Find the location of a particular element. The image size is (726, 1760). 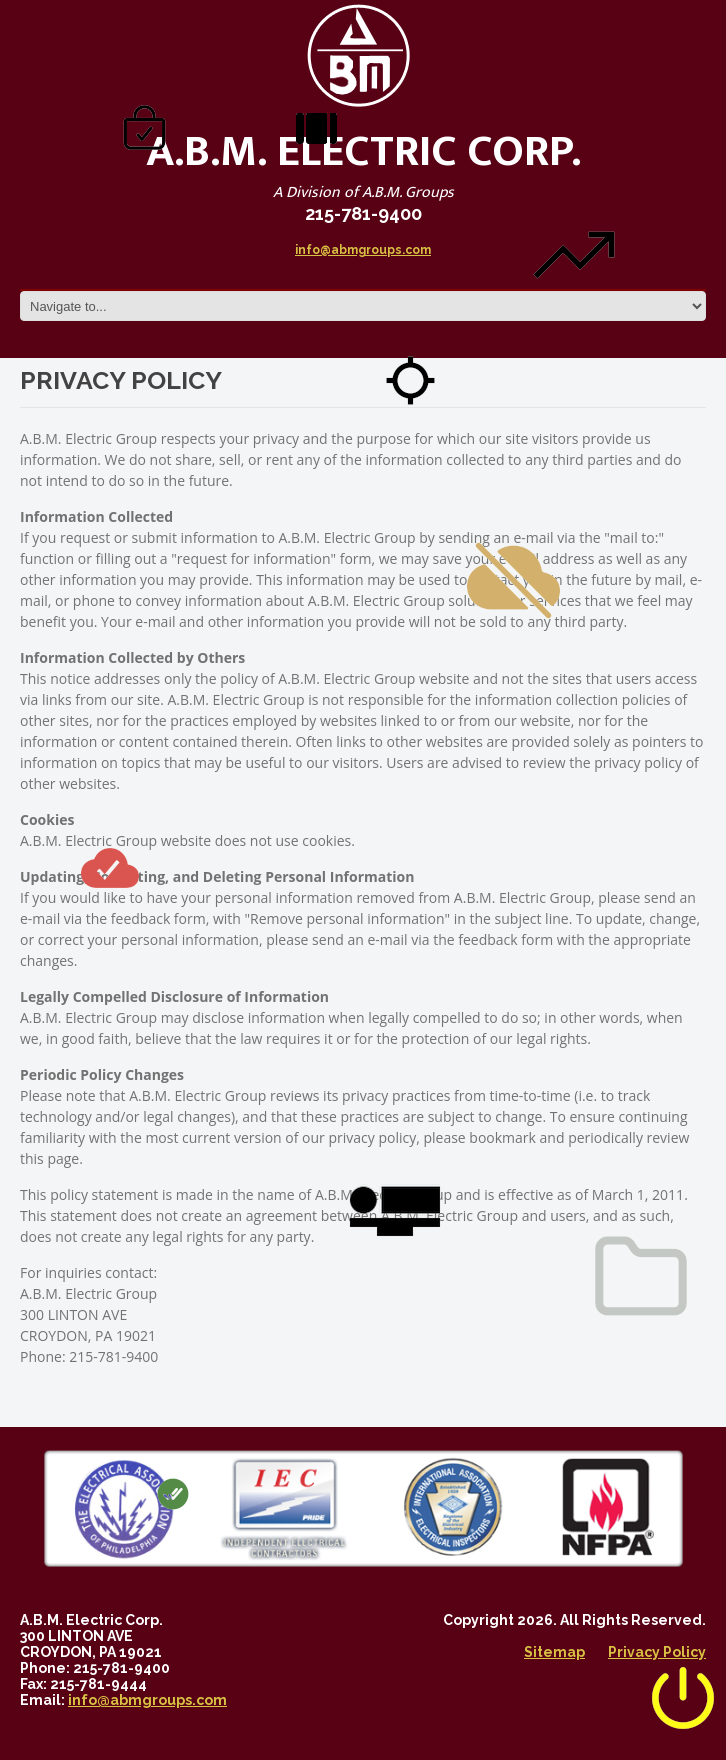

select flat bed seat option for flight is located at coordinates (395, 1209).